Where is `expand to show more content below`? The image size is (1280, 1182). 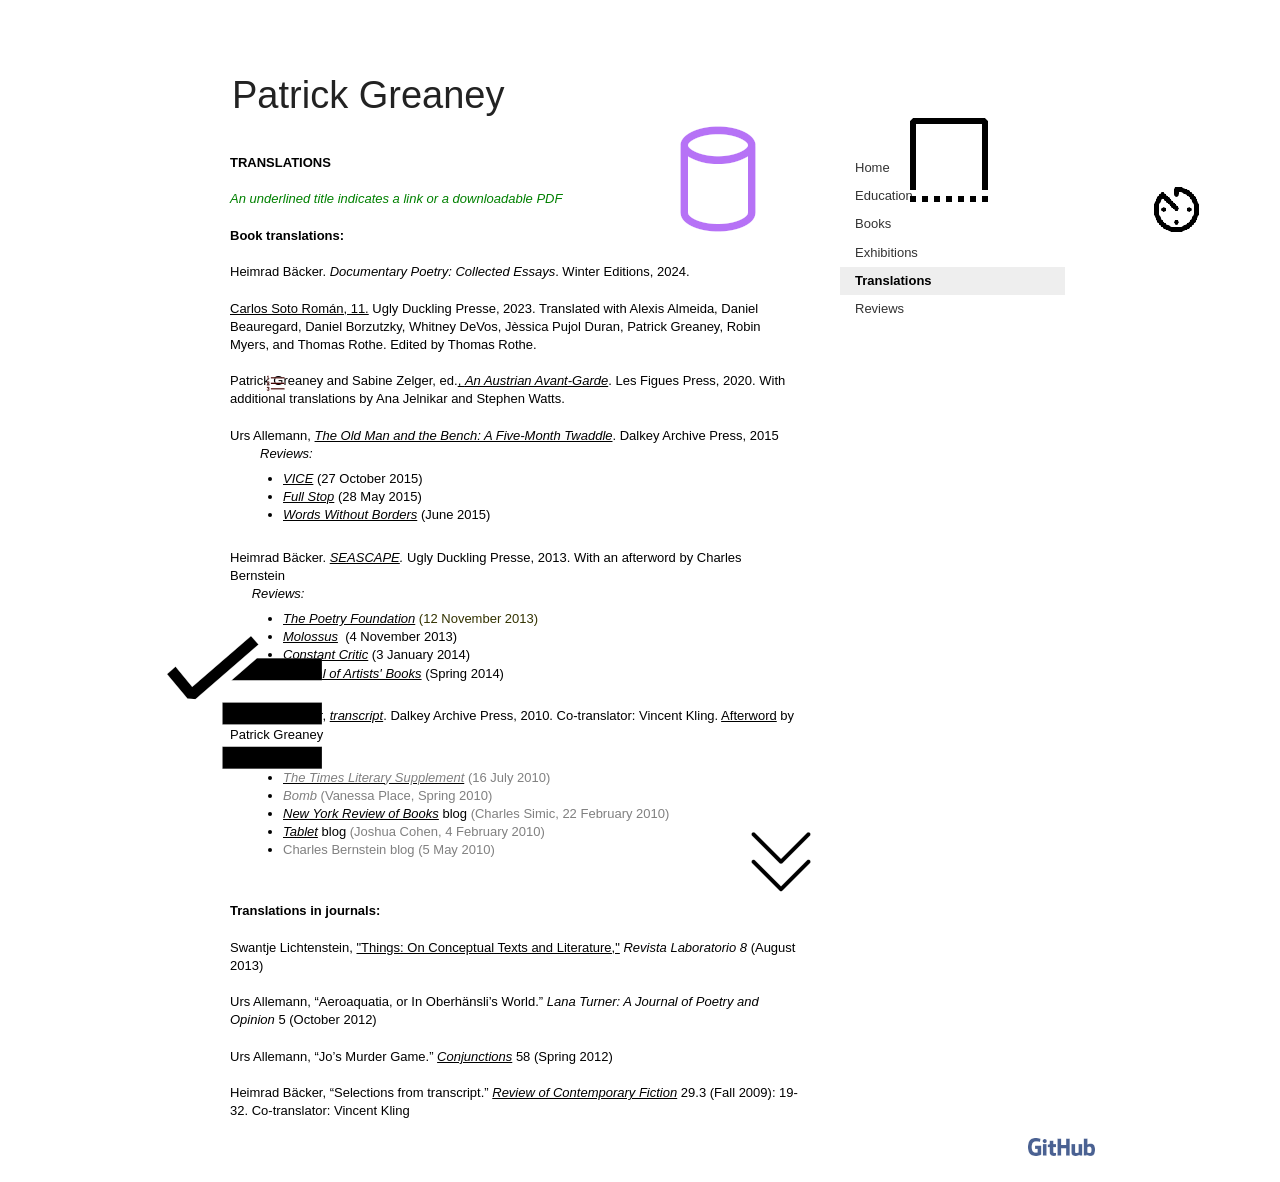
expand to show more content below is located at coordinates (781, 859).